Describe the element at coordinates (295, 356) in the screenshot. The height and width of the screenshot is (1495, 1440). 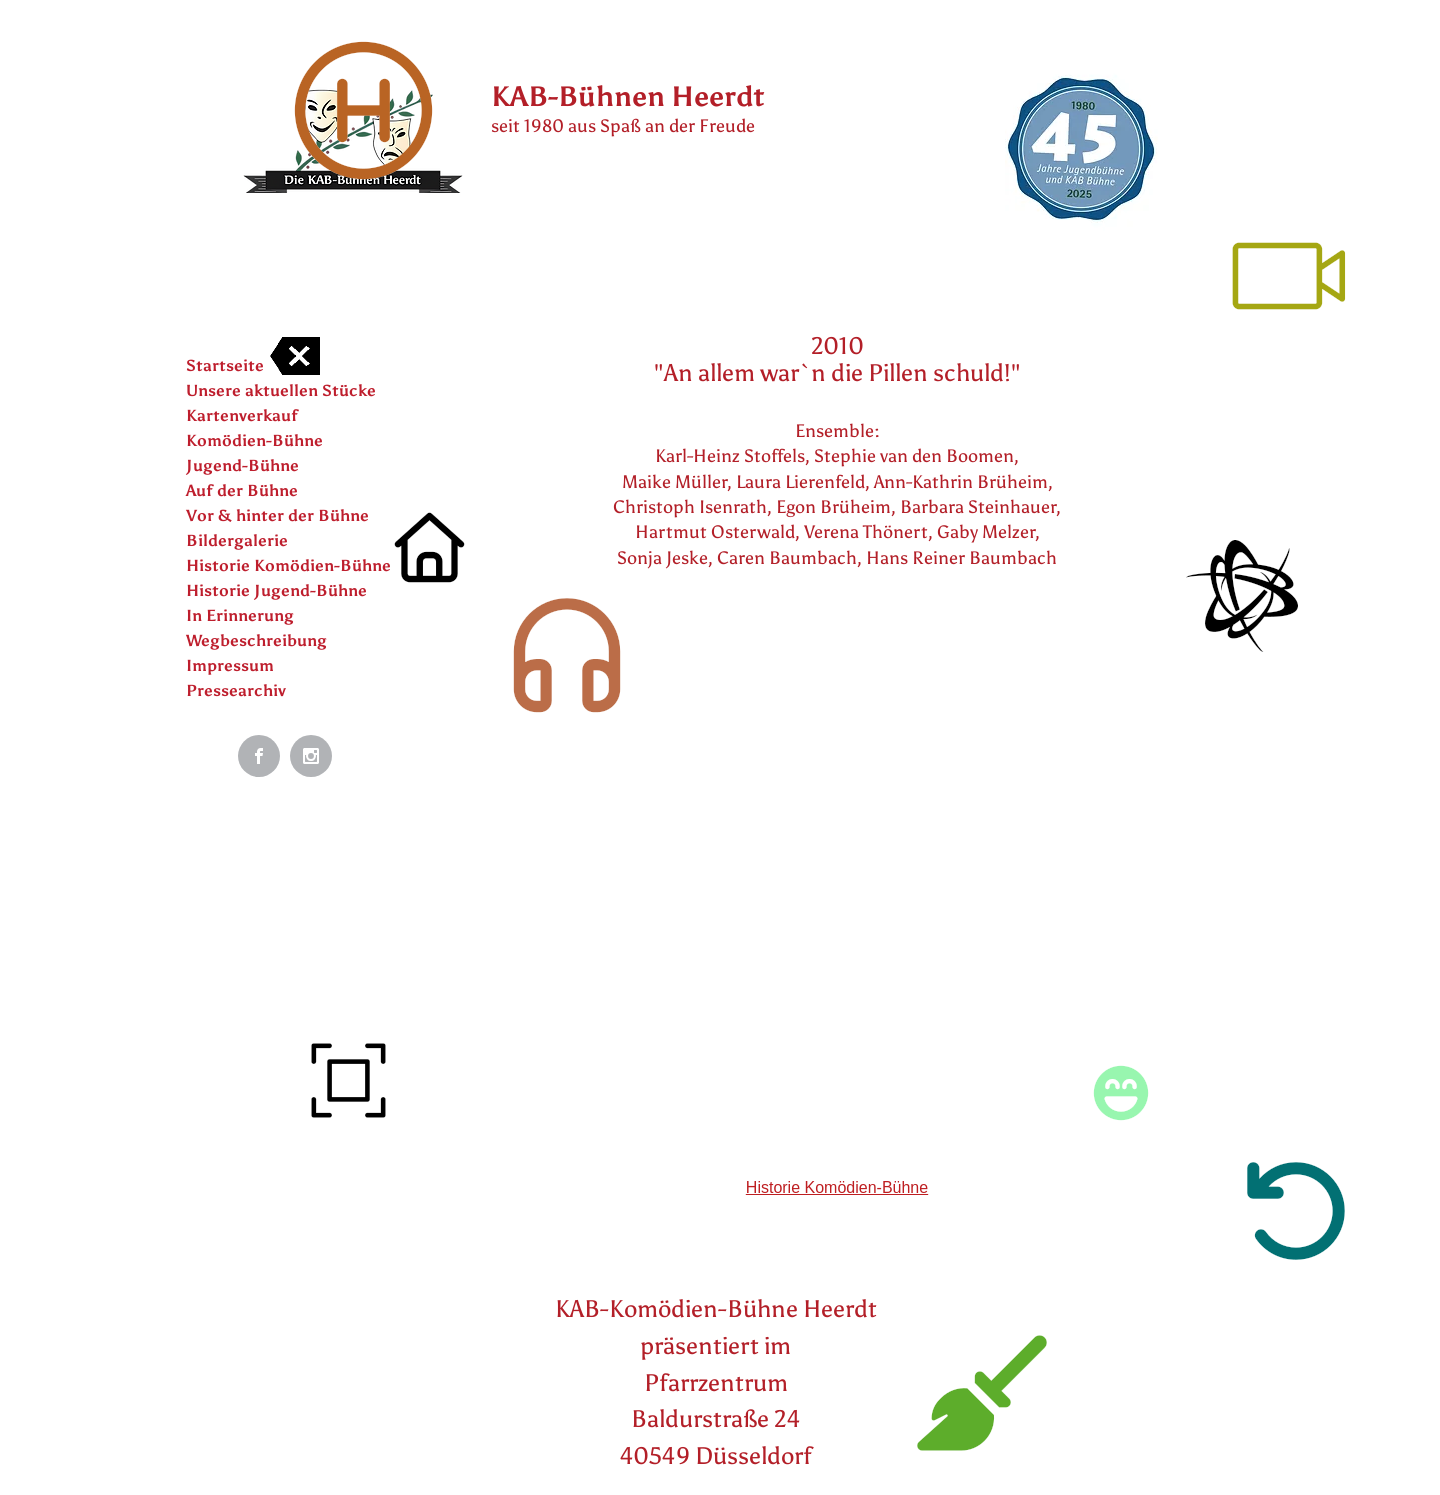
I see `delete the last character entered` at that location.